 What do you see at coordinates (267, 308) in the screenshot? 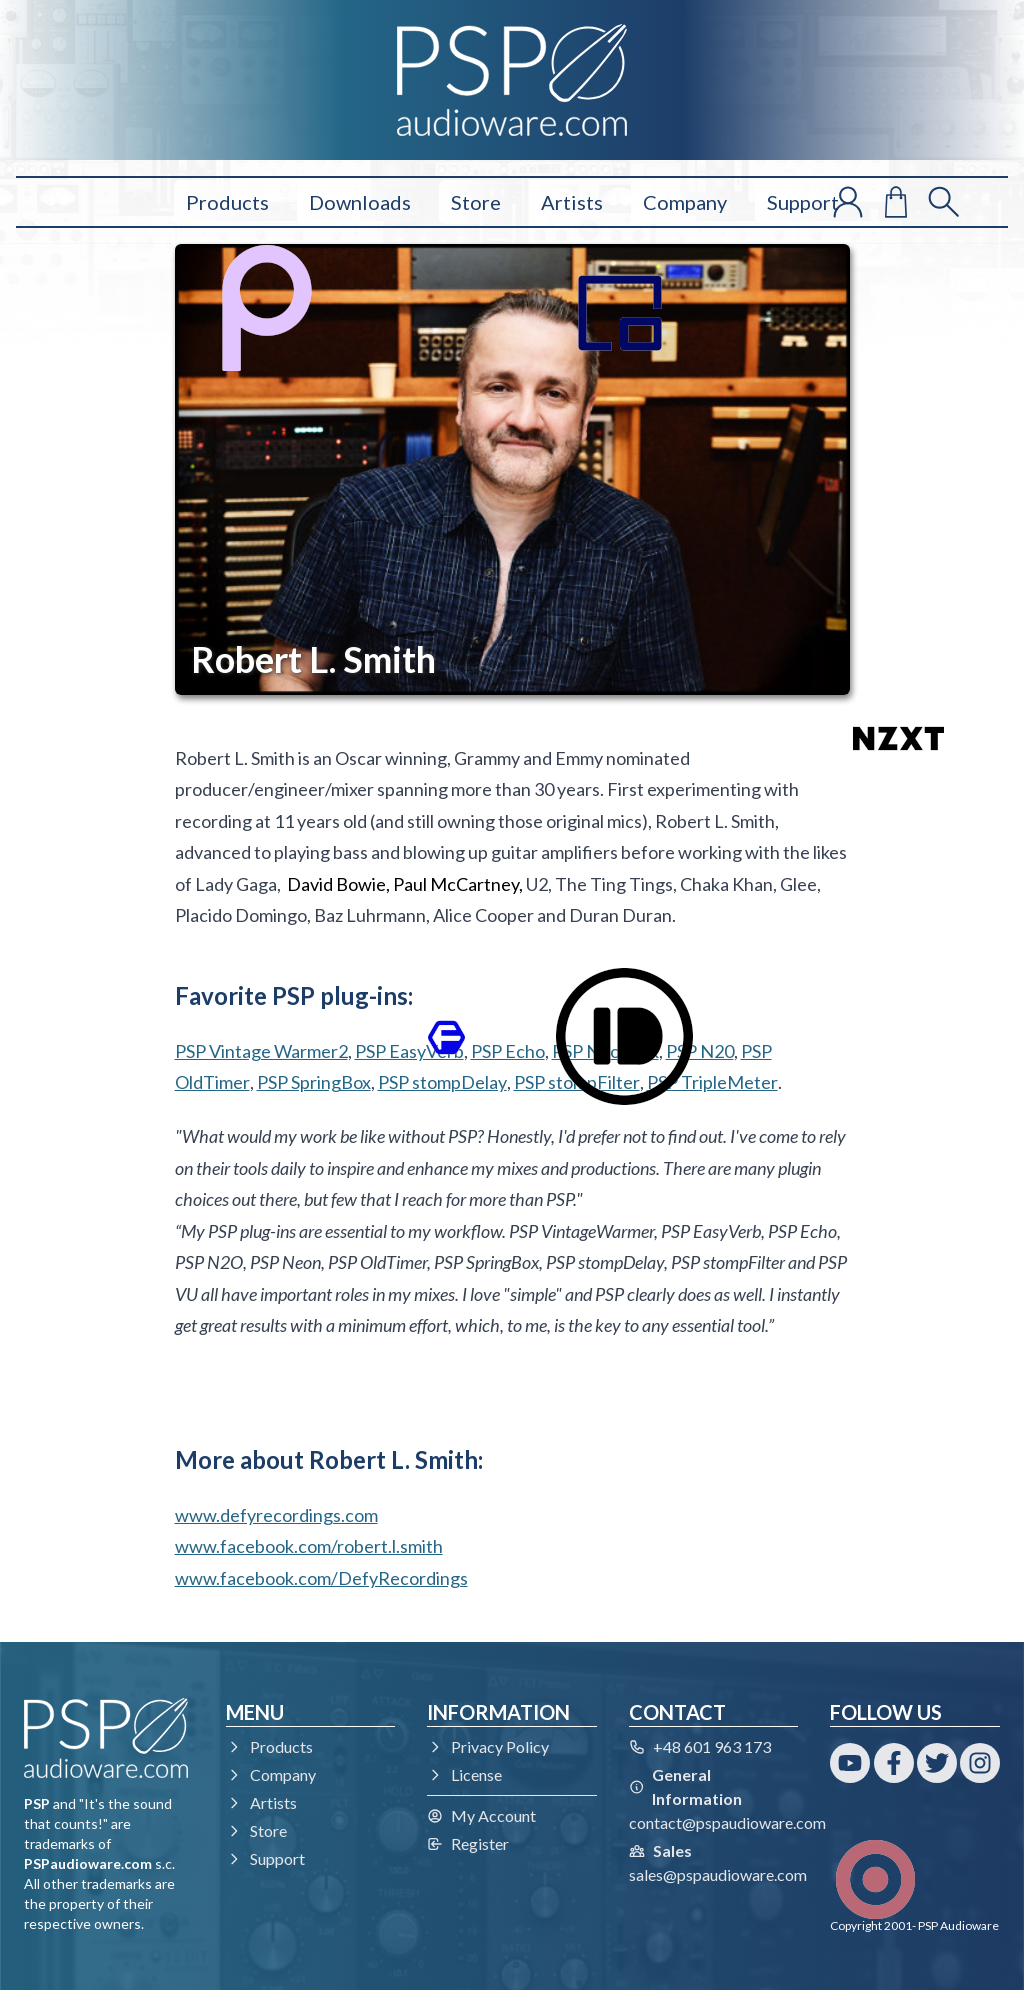
I see `open the picsart app` at bounding box center [267, 308].